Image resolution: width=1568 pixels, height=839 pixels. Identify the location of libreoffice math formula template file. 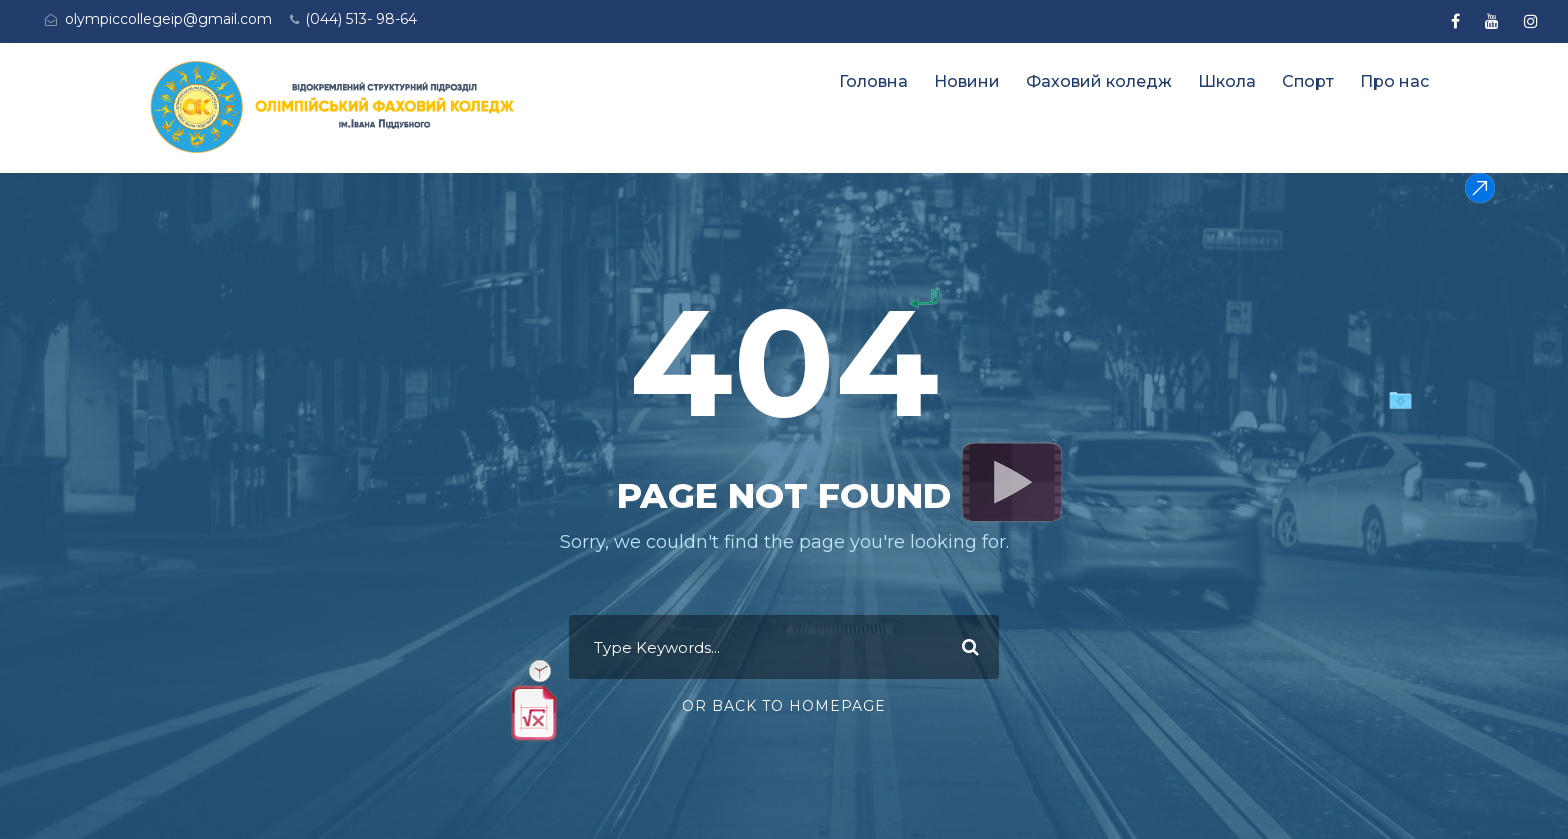
(534, 713).